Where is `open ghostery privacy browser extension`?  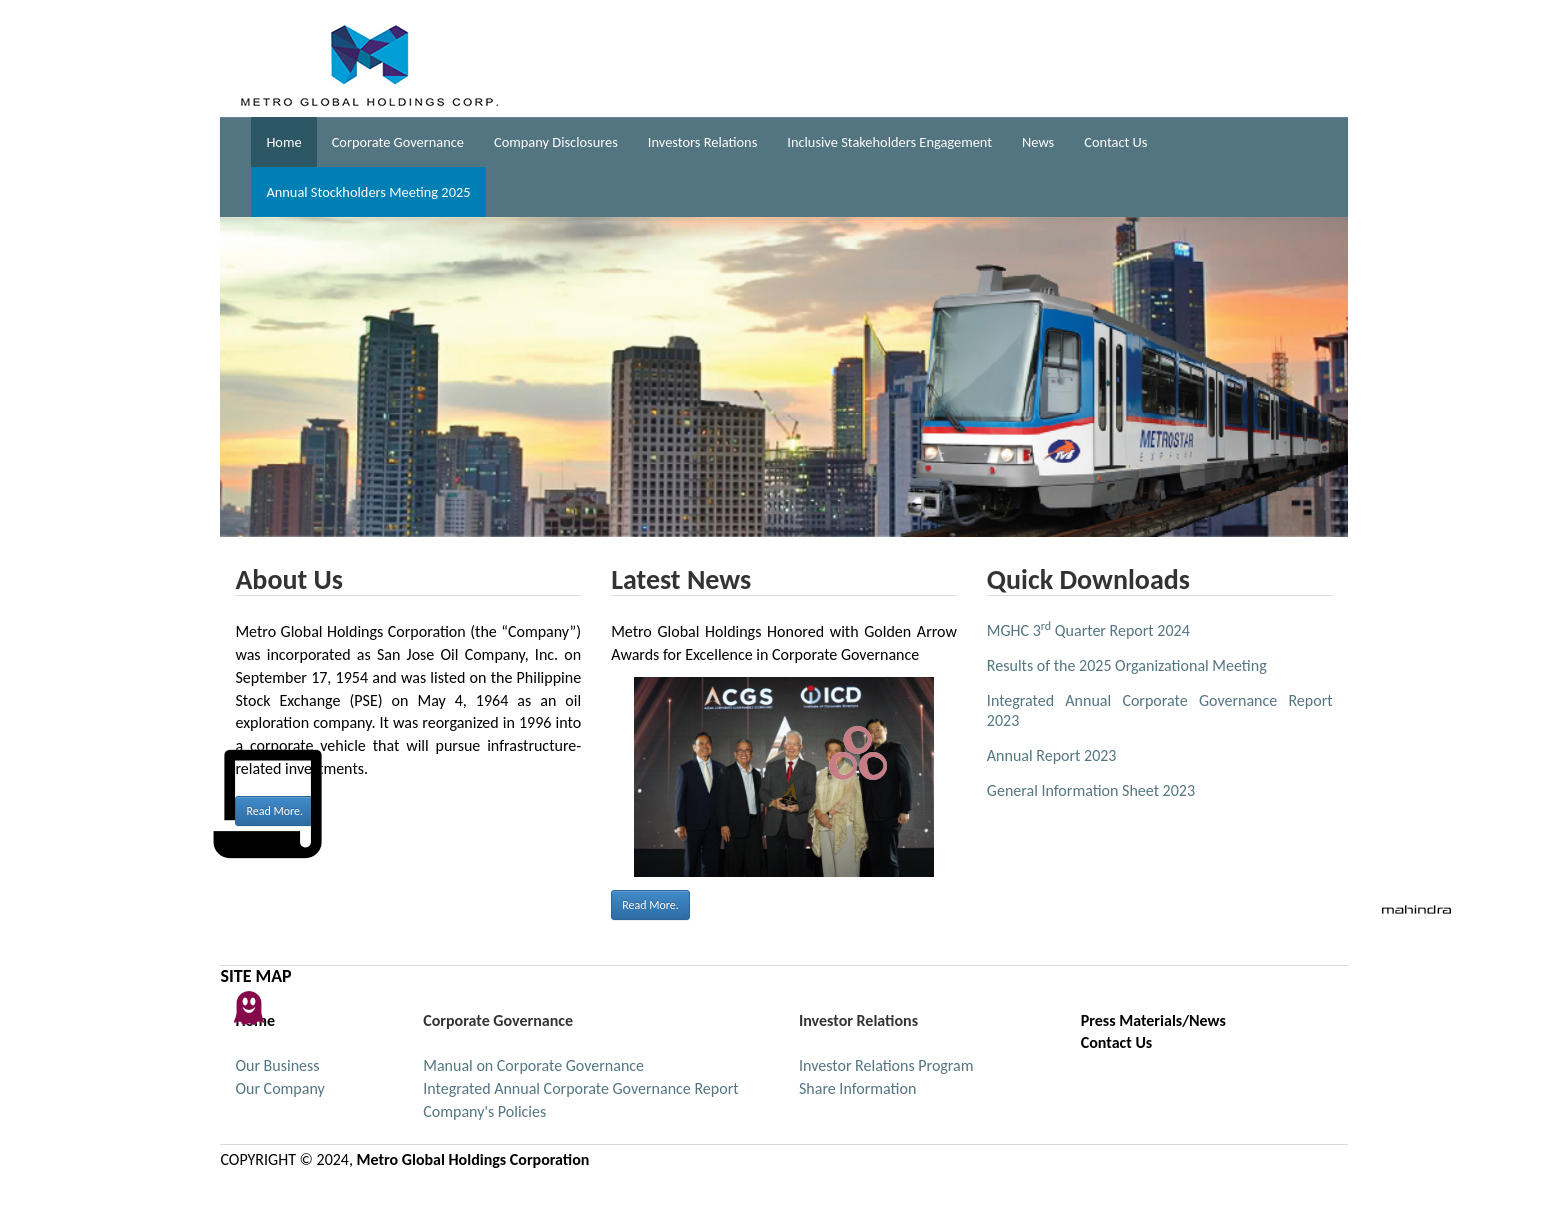 open ghostery privacy browser extension is located at coordinates (249, 1008).